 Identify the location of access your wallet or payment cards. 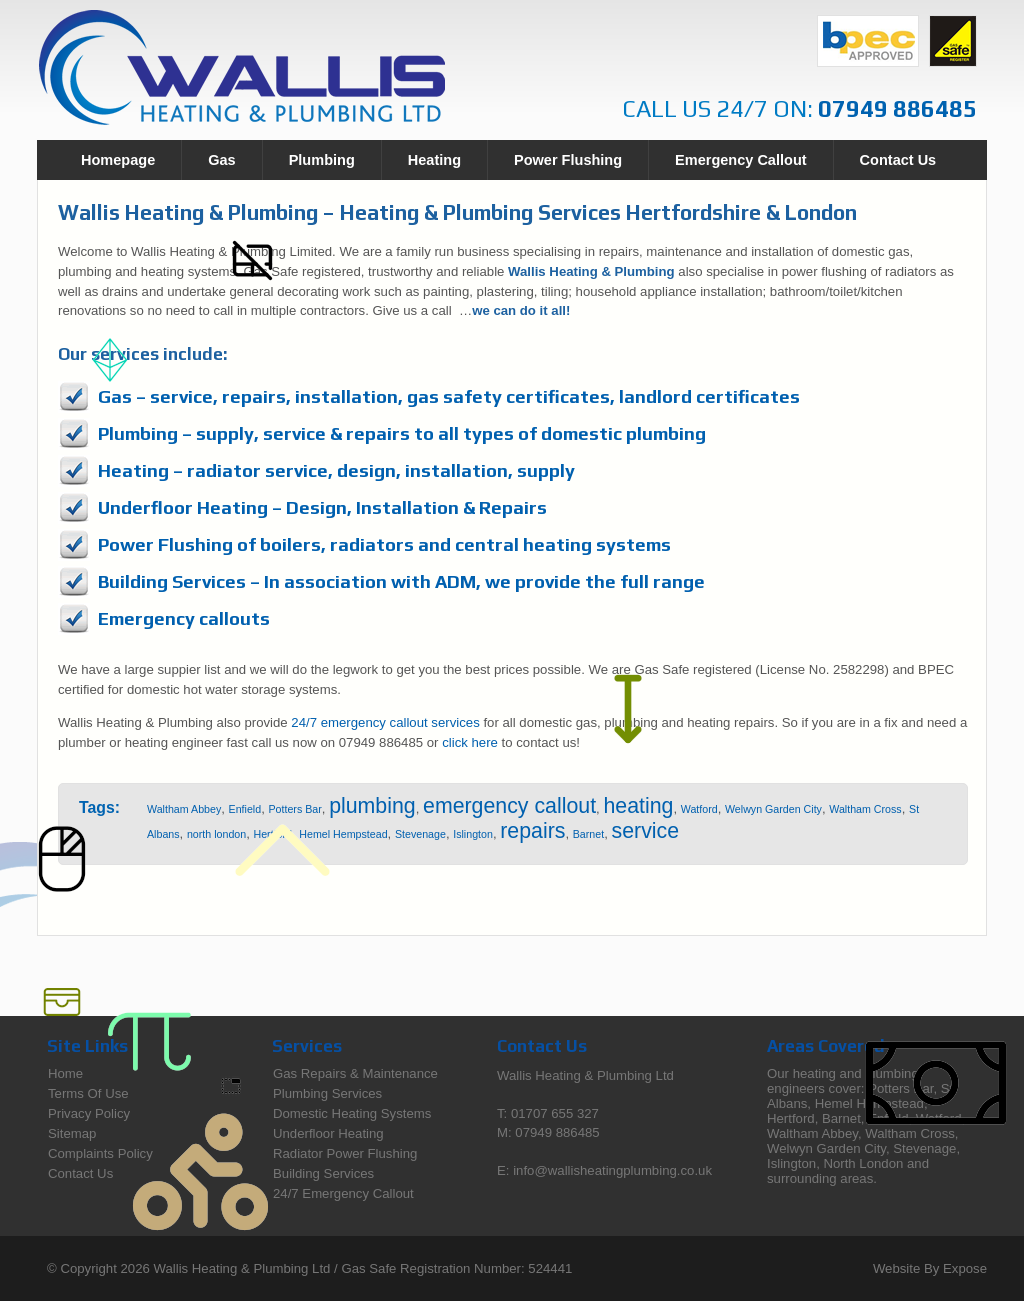
(62, 1002).